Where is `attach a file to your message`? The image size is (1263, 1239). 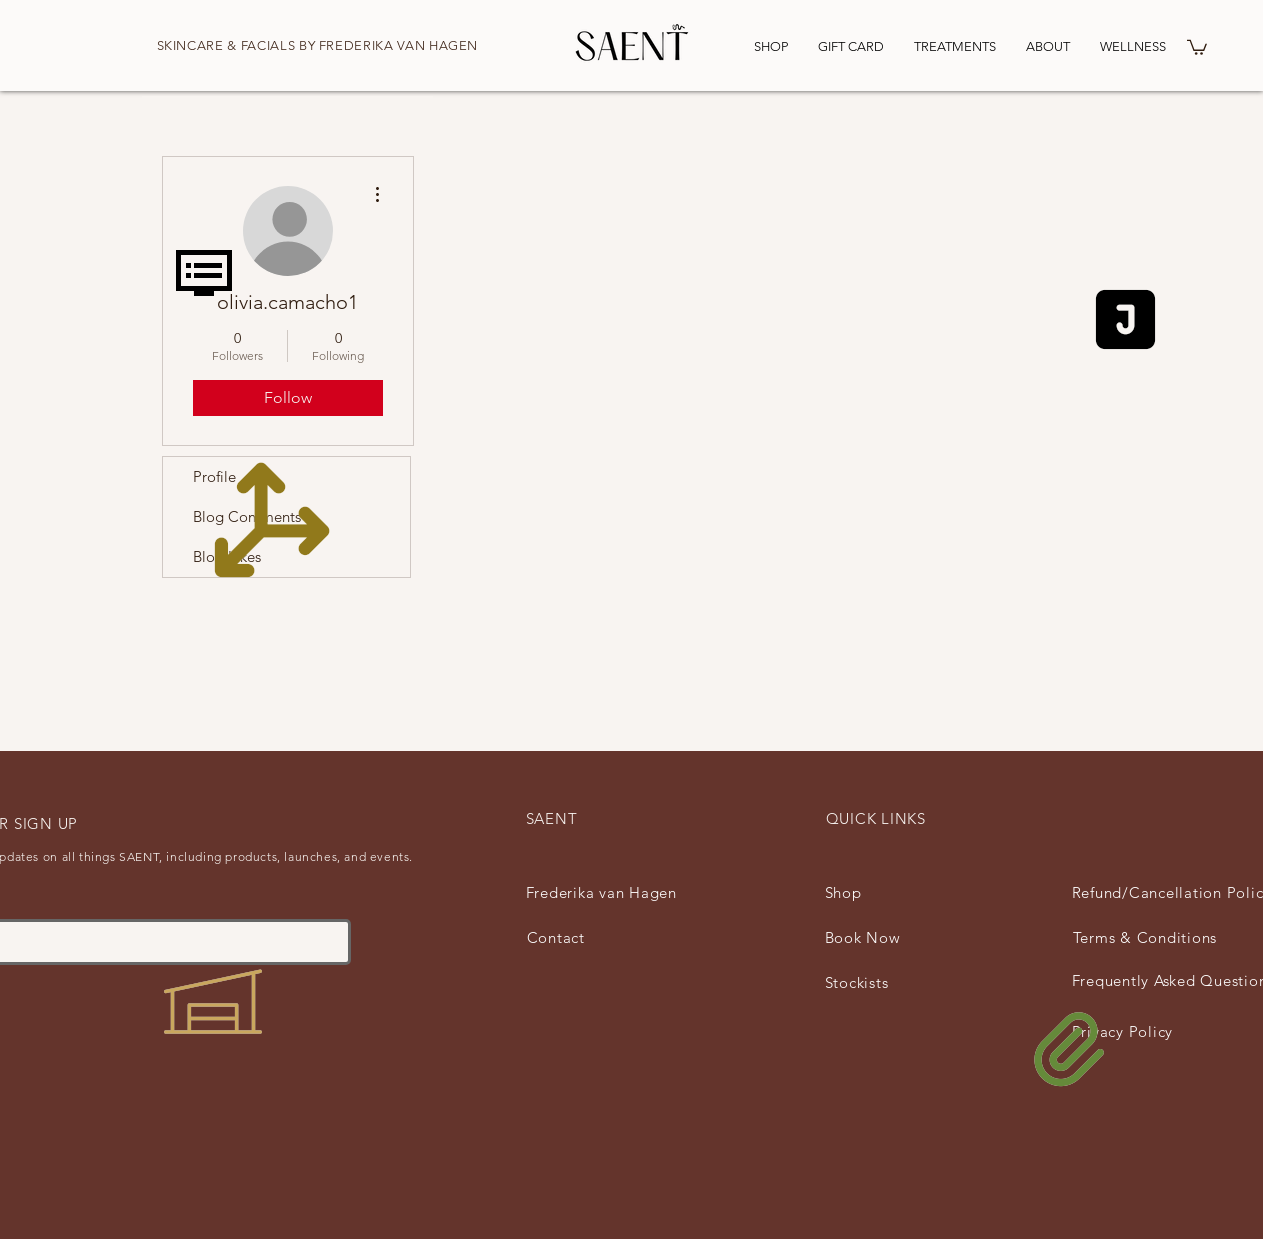 attach a file to your message is located at coordinates (1068, 1049).